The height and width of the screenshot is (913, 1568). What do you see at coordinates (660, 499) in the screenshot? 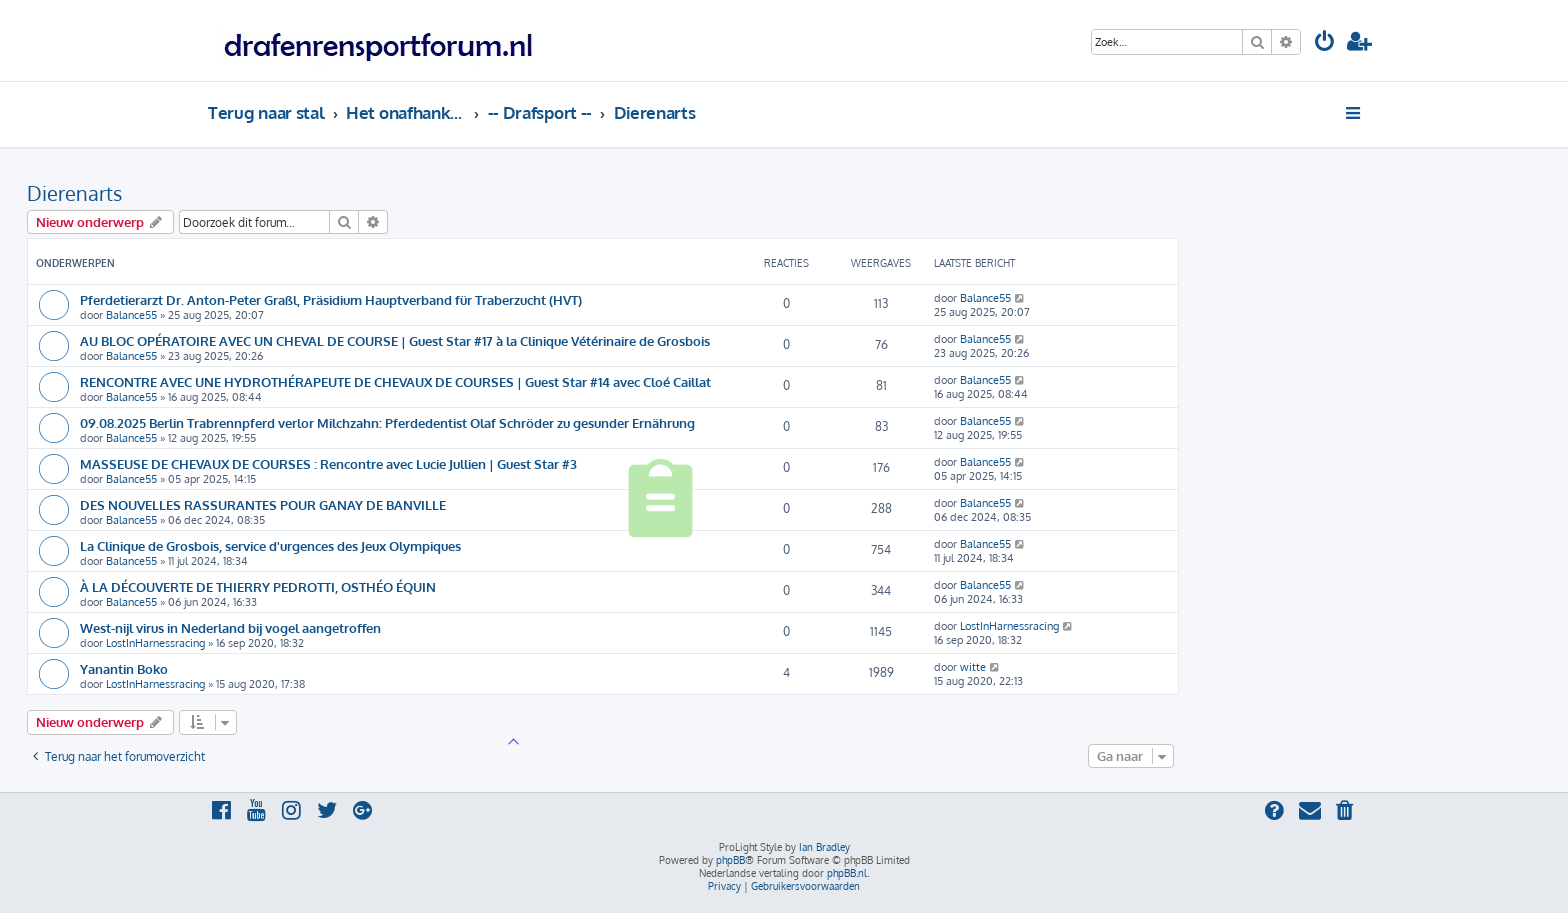
I see `view clipboard contents` at bounding box center [660, 499].